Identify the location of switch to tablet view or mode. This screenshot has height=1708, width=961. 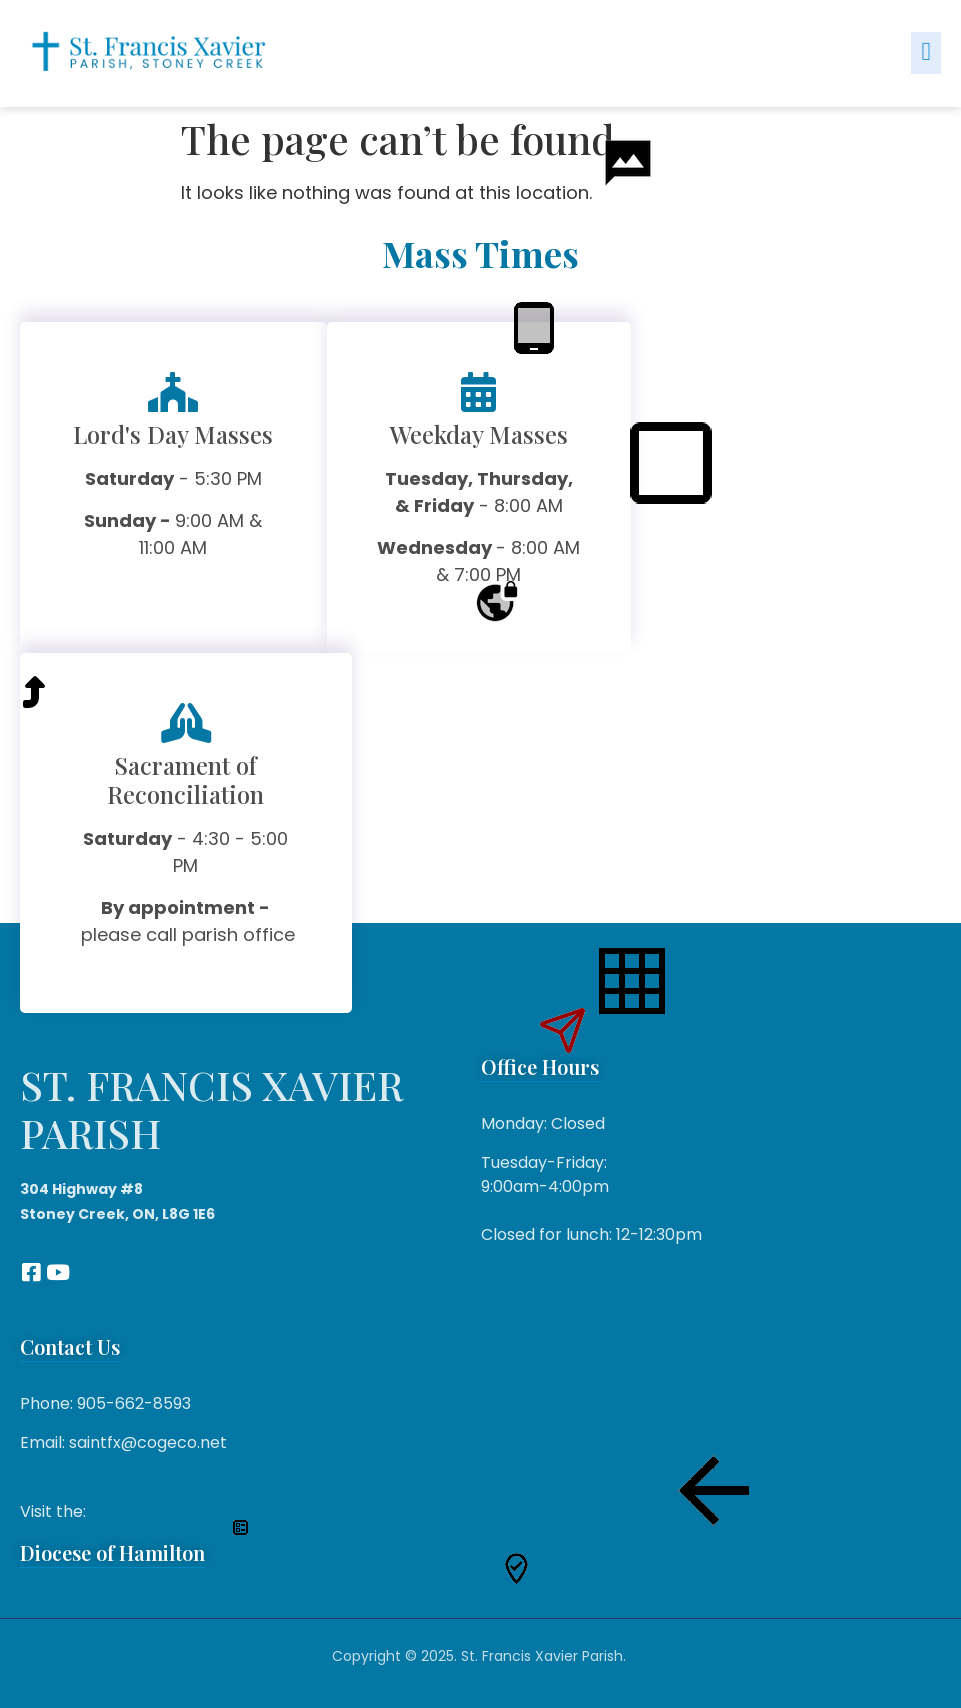
(534, 328).